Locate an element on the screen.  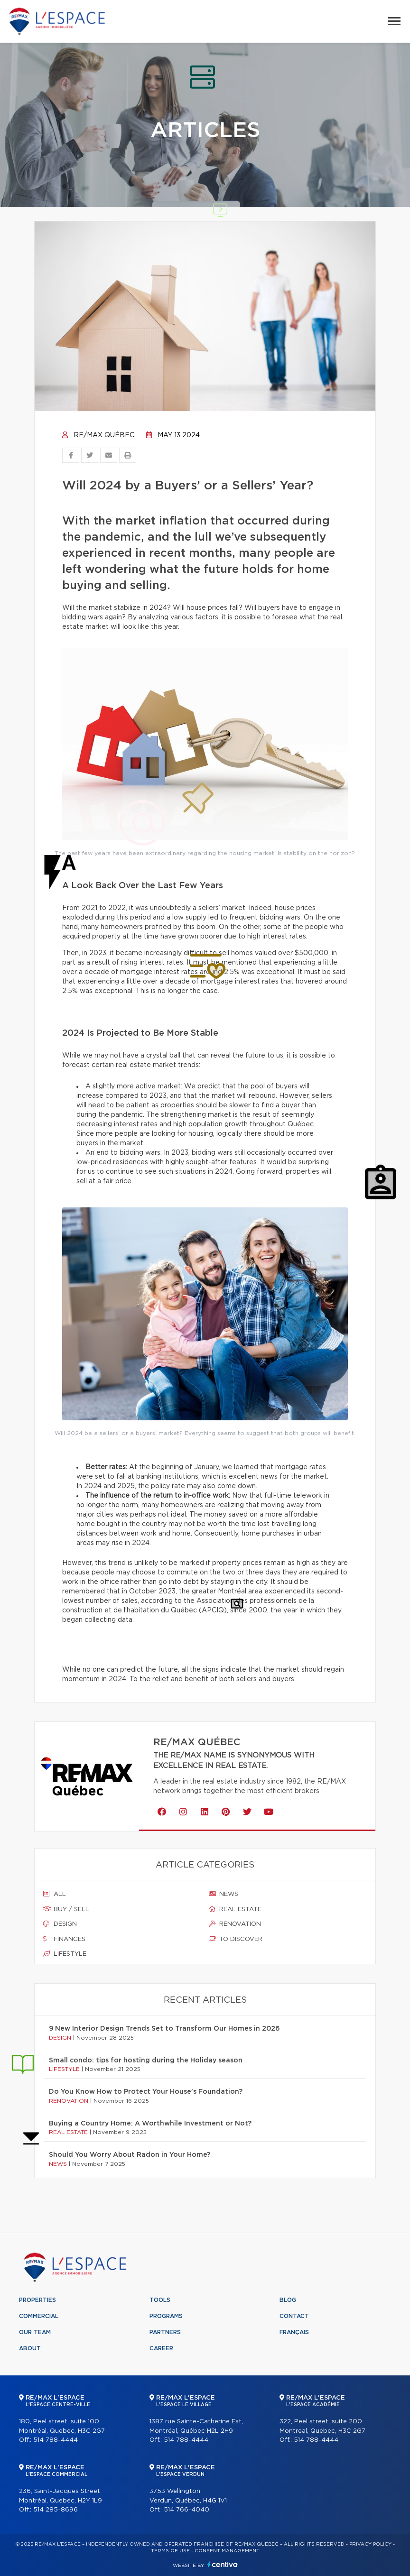
access storage or server settings is located at coordinates (202, 77).